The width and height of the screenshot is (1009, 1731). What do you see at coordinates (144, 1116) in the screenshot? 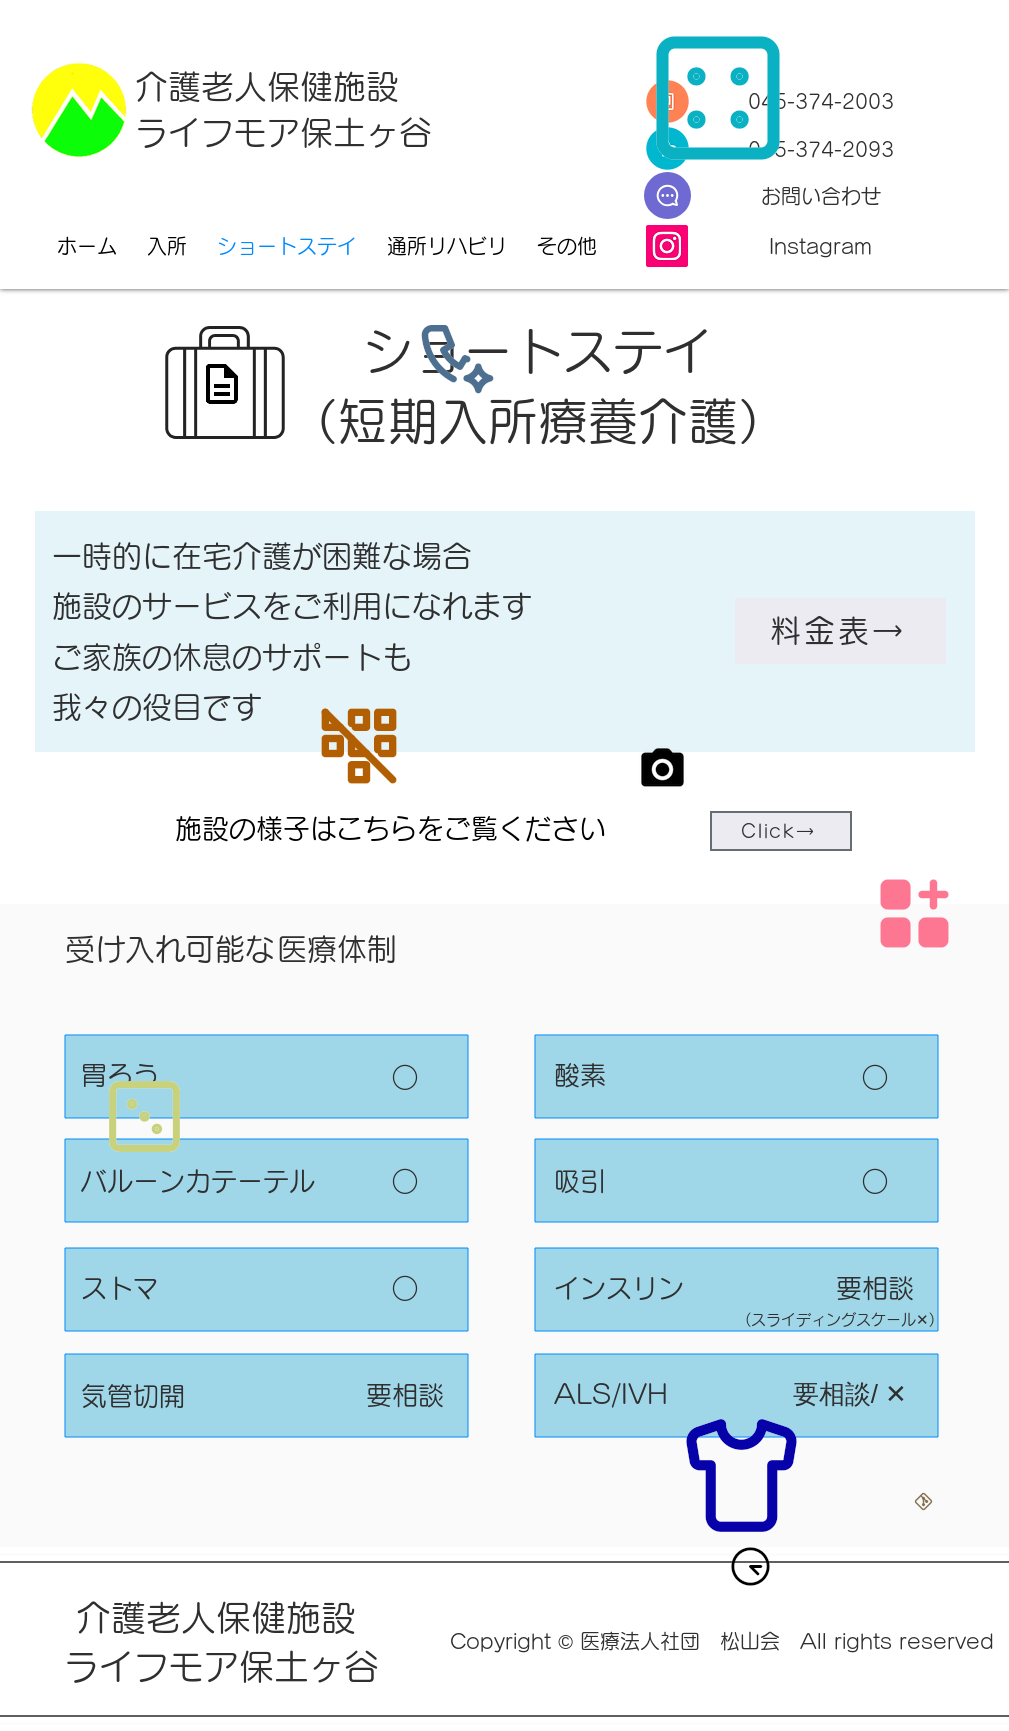
I see `roll dice or generate random number` at bounding box center [144, 1116].